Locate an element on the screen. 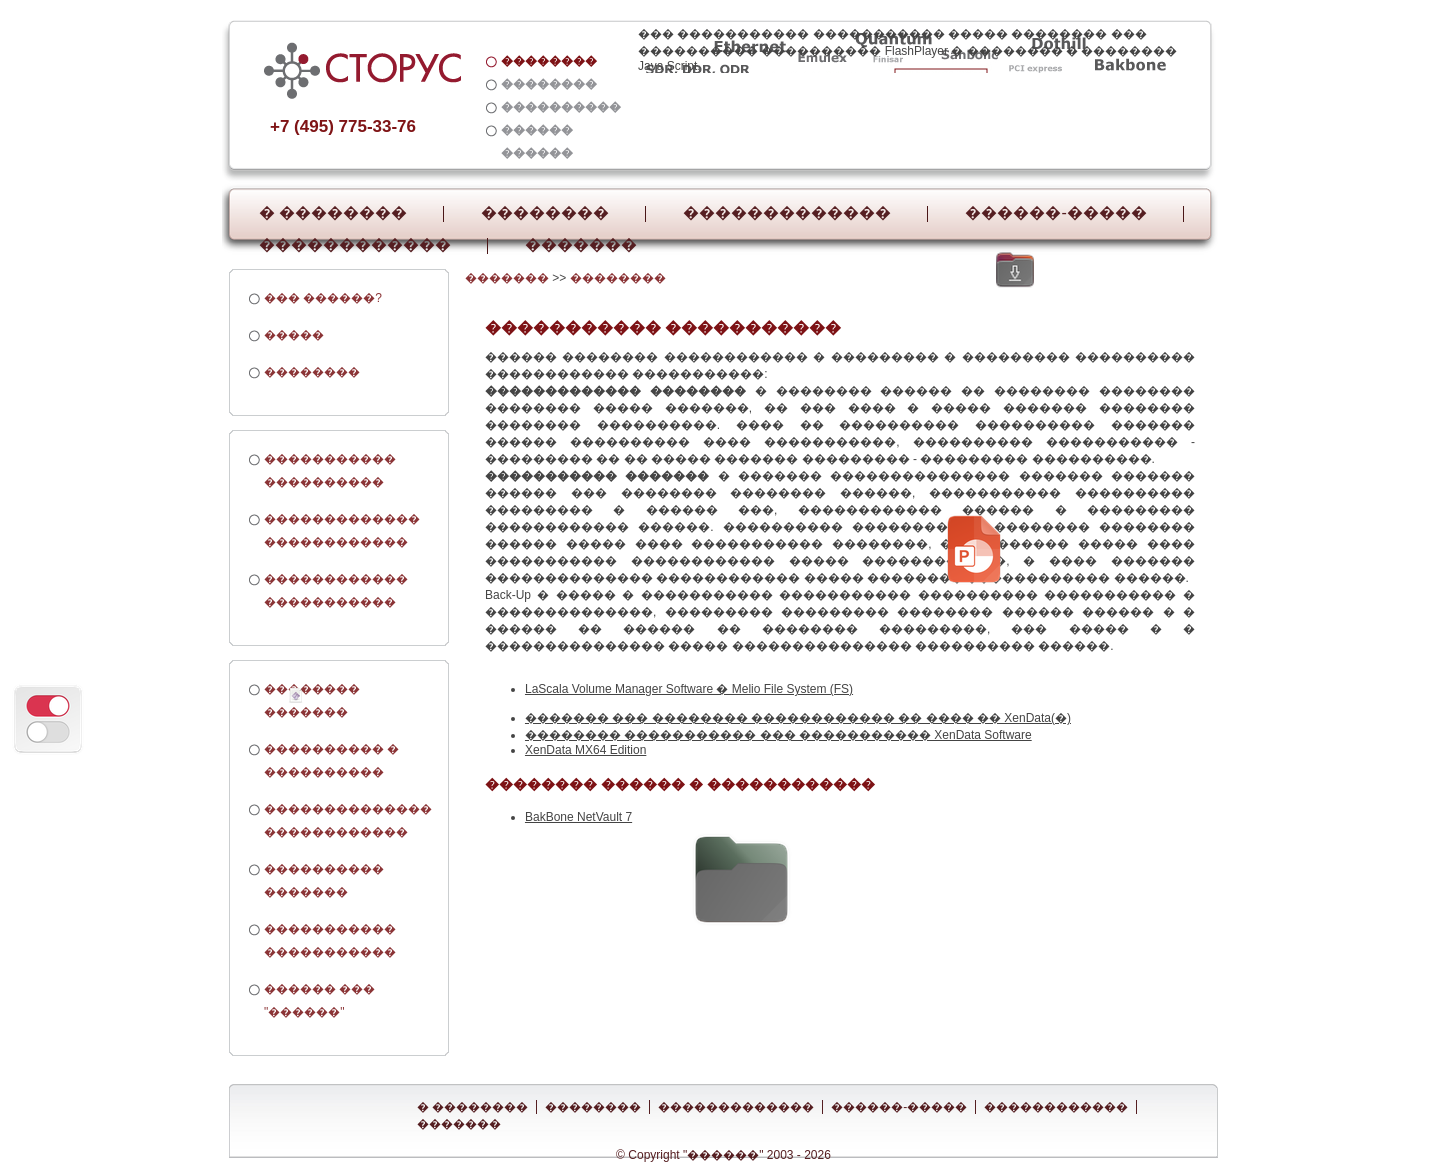  folder ready to accept dragged files is located at coordinates (741, 879).